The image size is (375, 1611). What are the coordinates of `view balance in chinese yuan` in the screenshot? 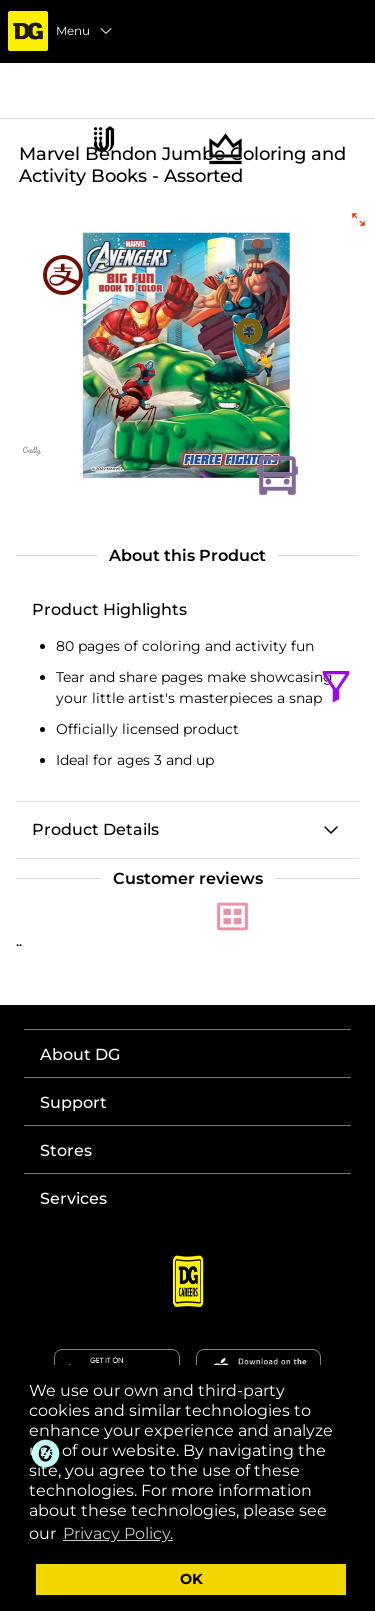 It's located at (249, 331).